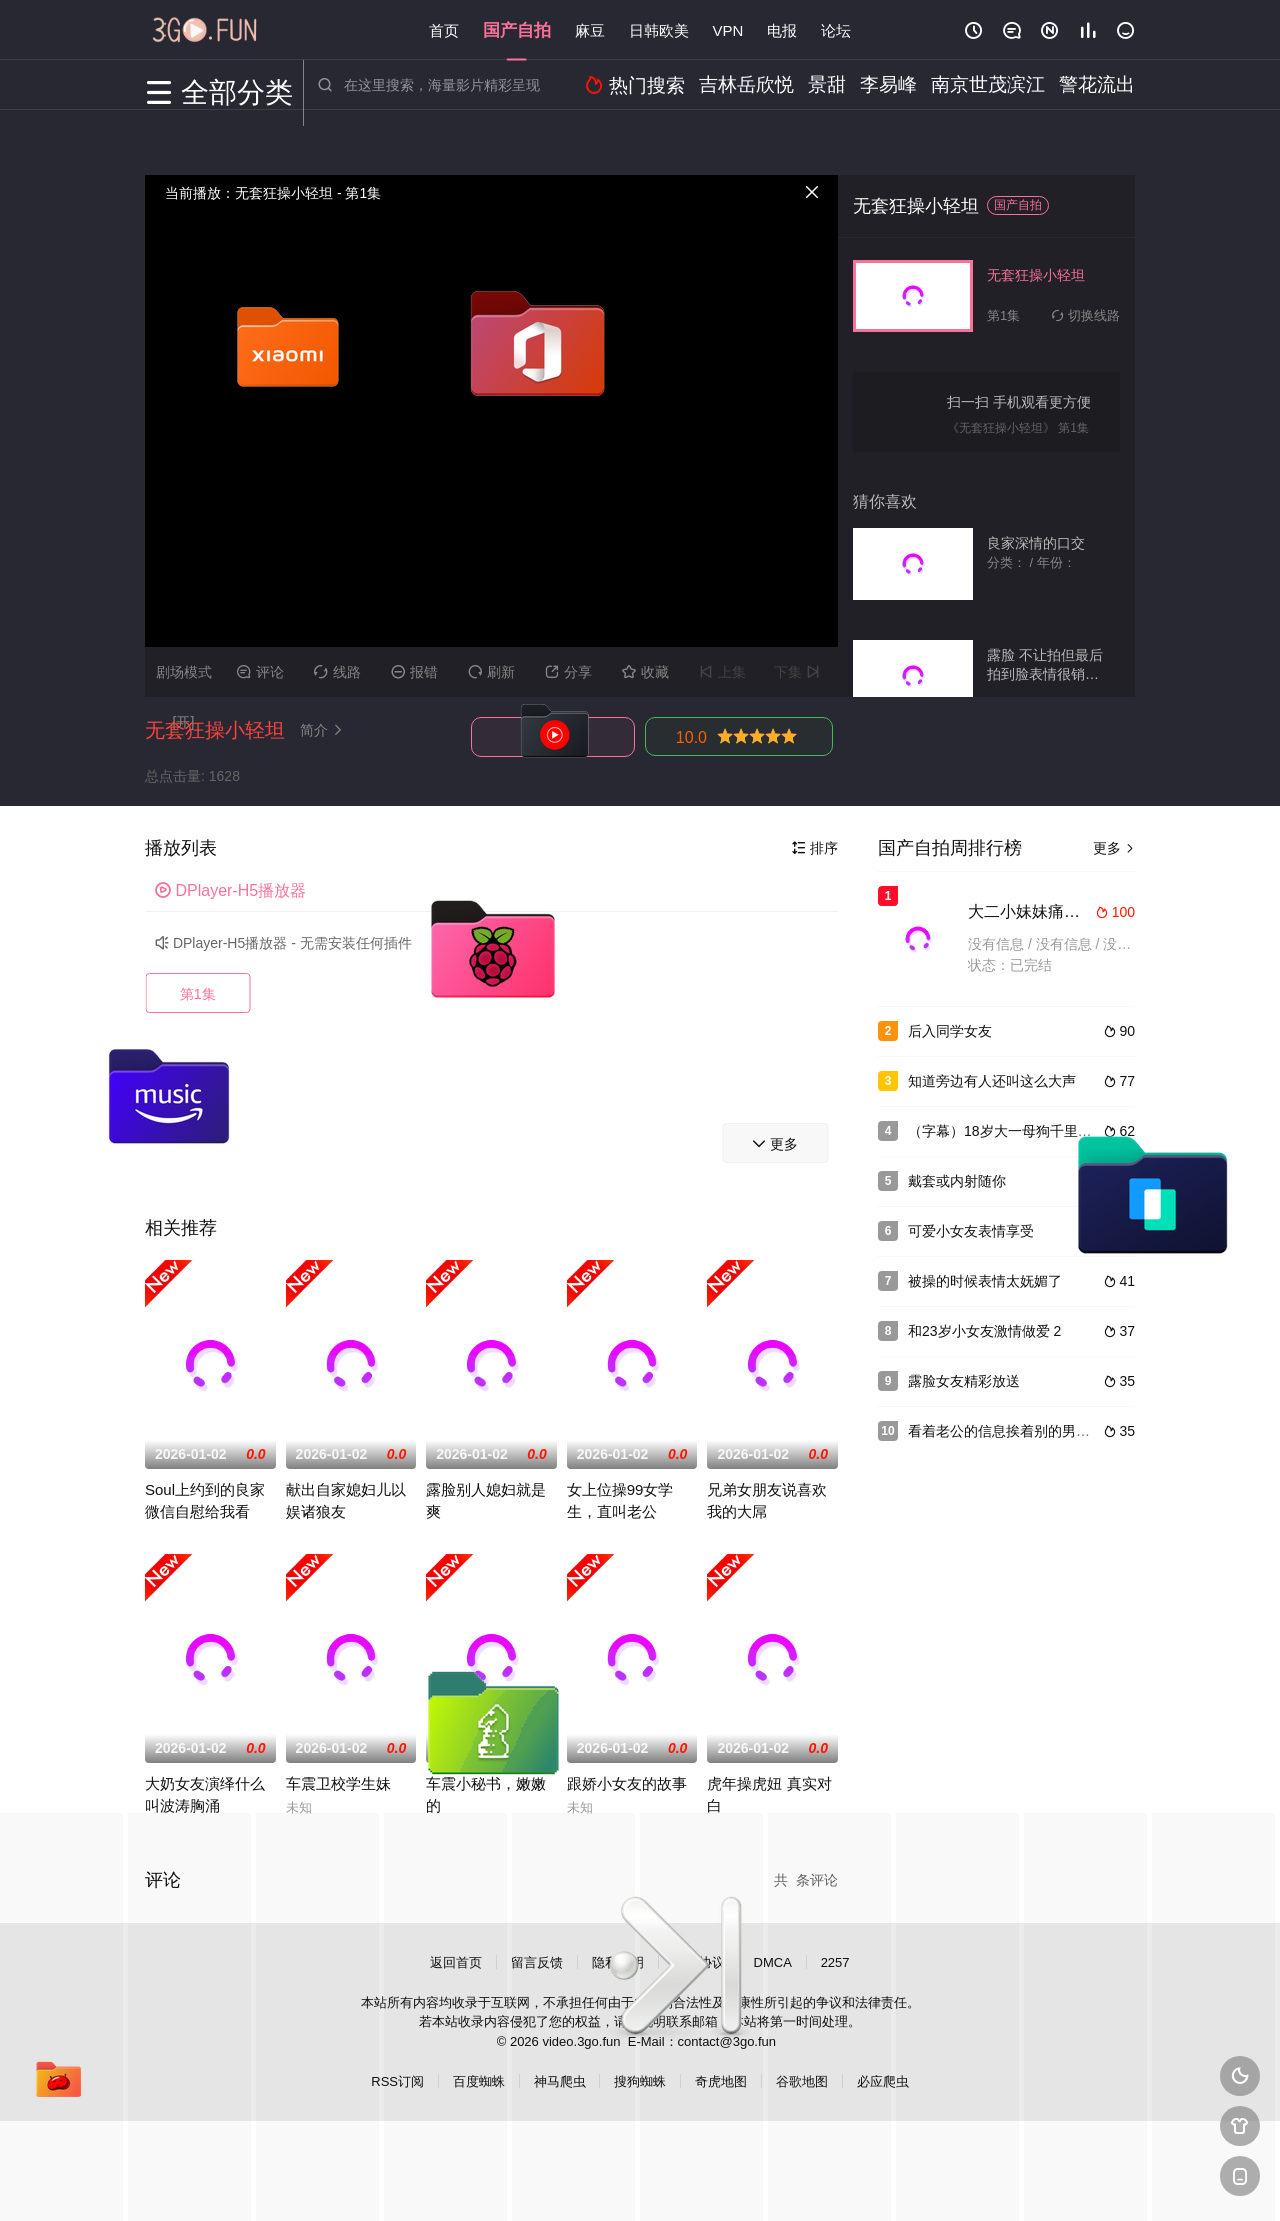 Image resolution: width=1280 pixels, height=2221 pixels. What do you see at coordinates (287, 349) in the screenshot?
I see `open xiaomi files folder` at bounding box center [287, 349].